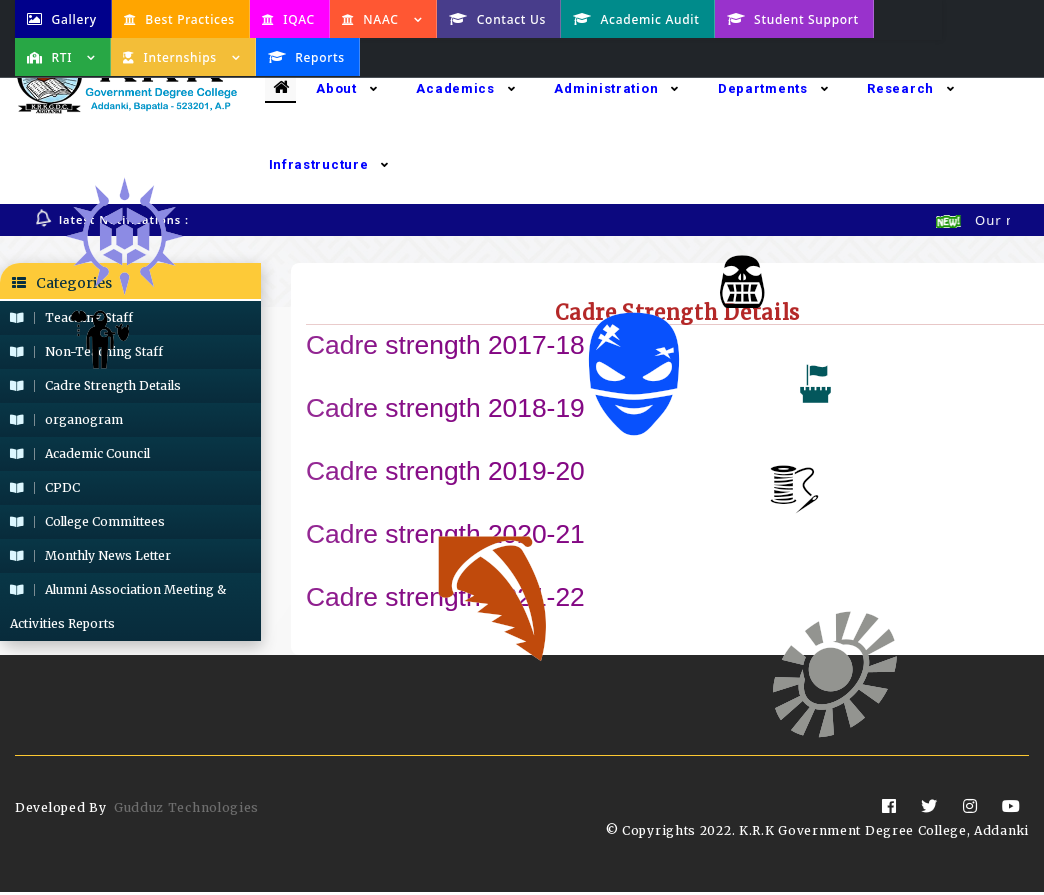 Image resolution: width=1044 pixels, height=895 pixels. Describe the element at coordinates (742, 281) in the screenshot. I see `select a totem or tribal-themed game element` at that location.